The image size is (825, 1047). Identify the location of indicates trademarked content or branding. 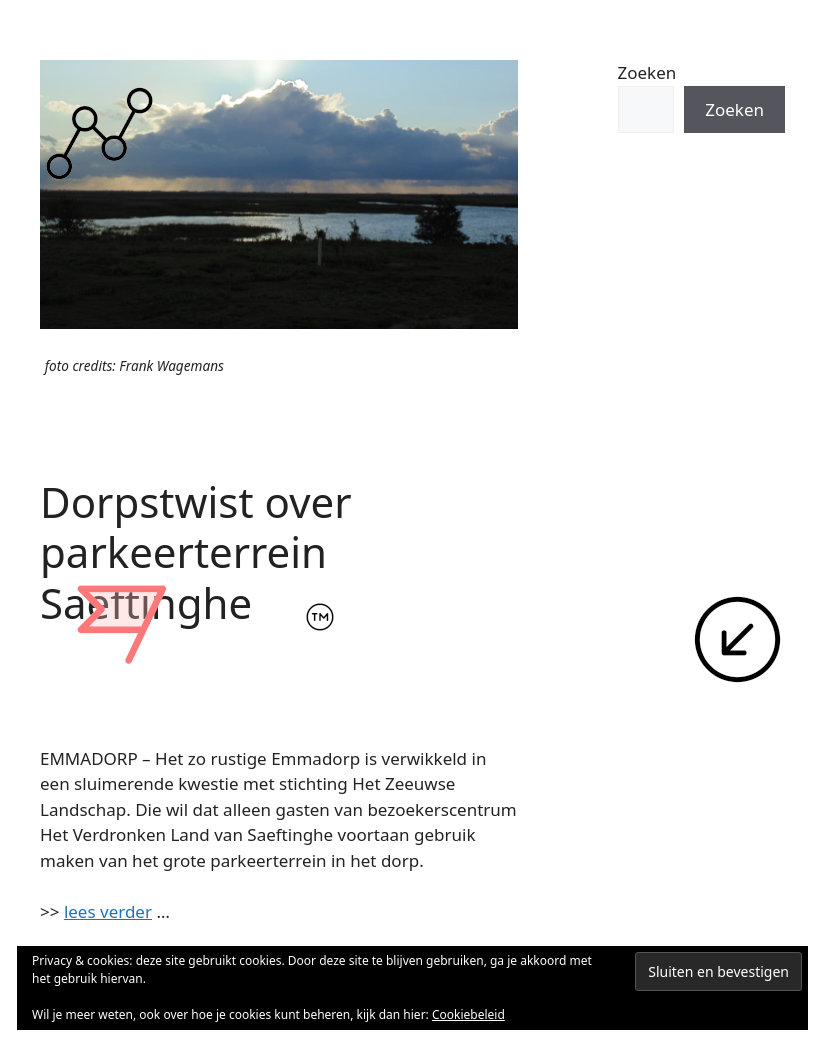
(320, 617).